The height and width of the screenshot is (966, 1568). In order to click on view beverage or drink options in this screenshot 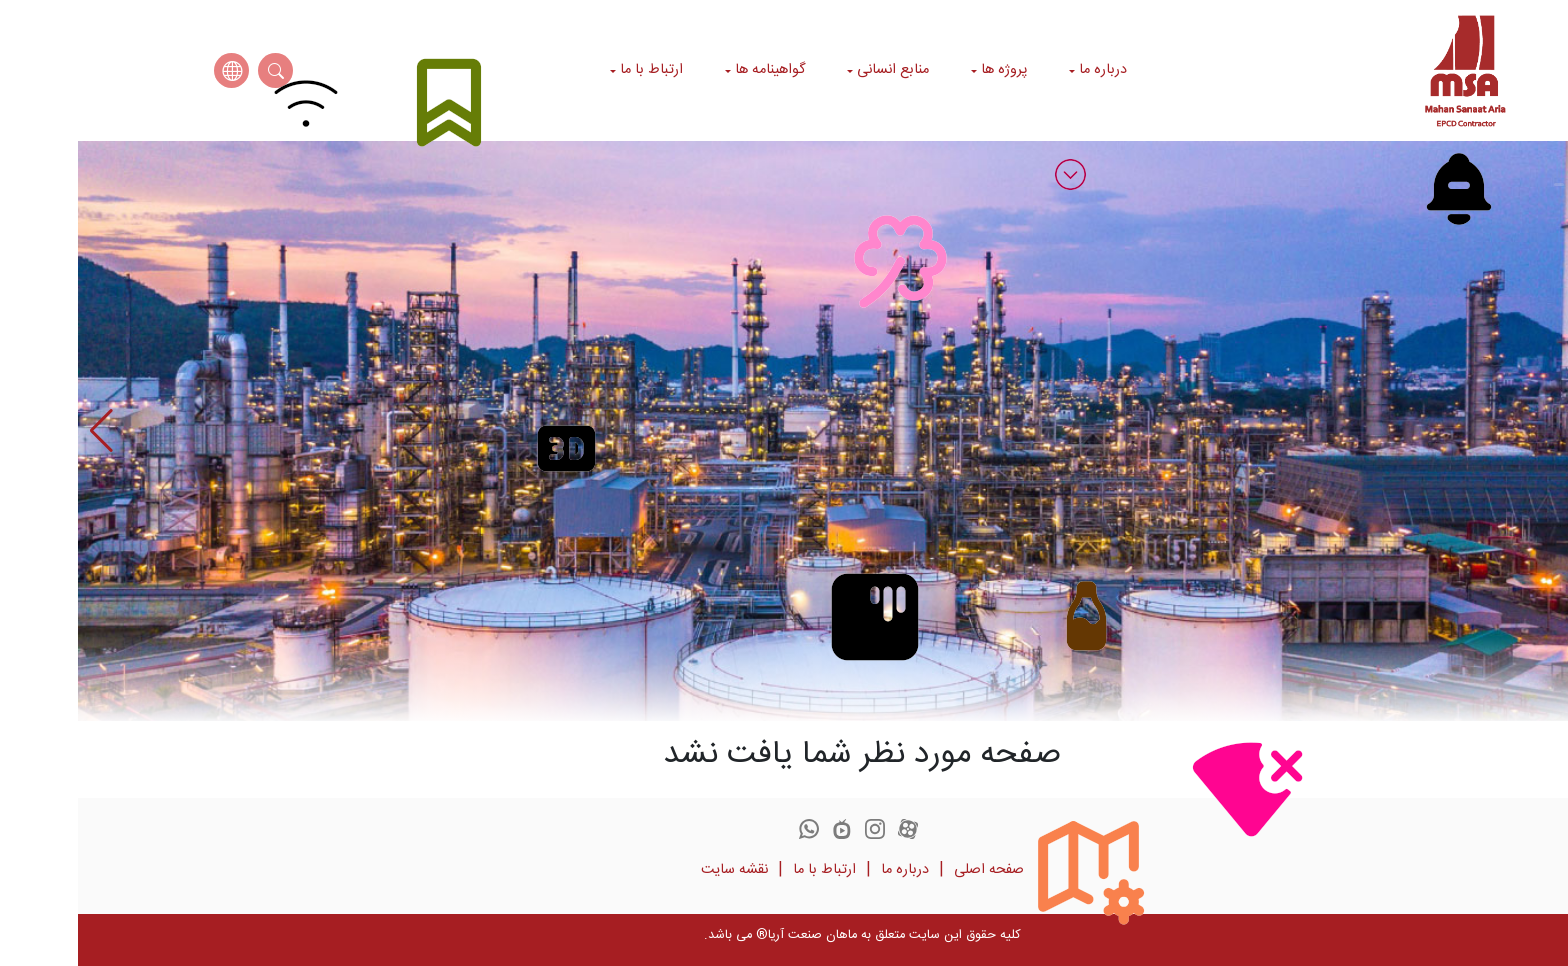, I will do `click(1086, 617)`.